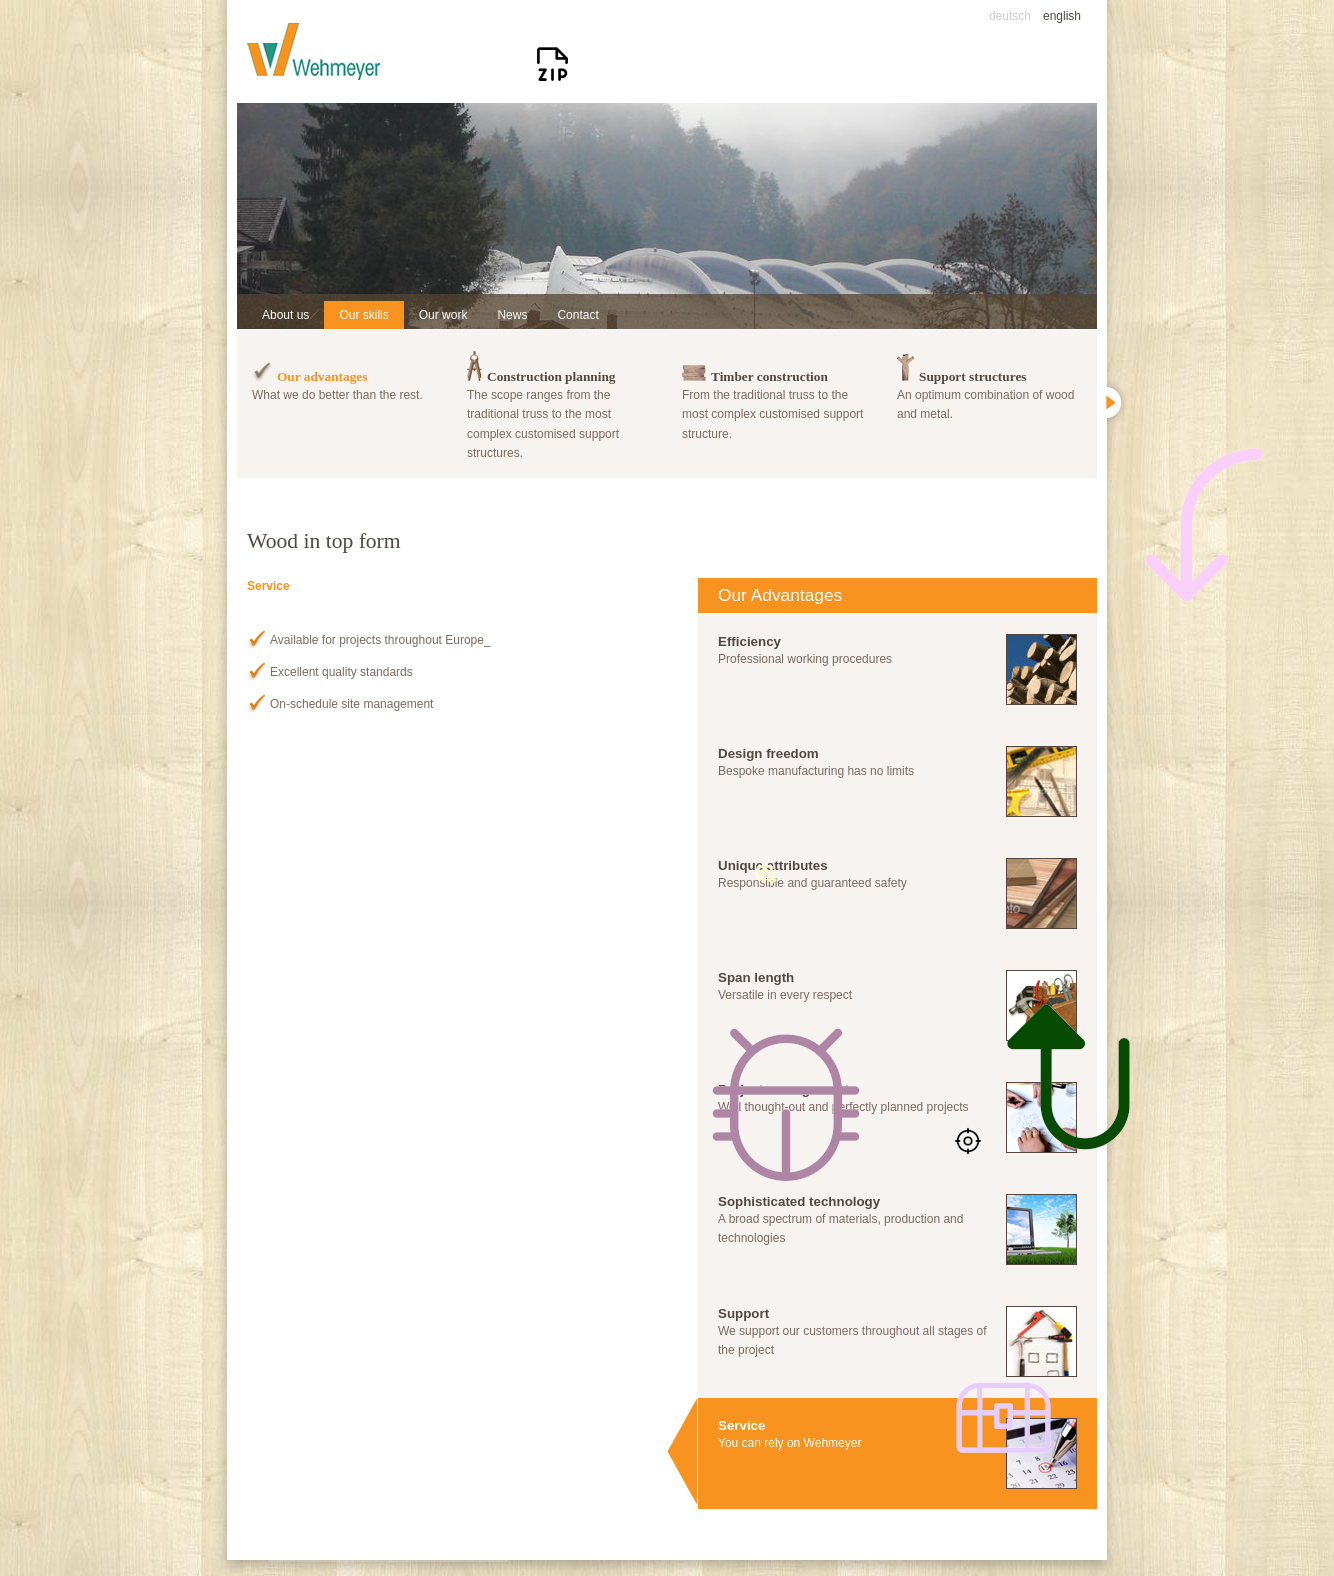 The width and height of the screenshot is (1334, 1576). What do you see at coordinates (552, 65) in the screenshot?
I see `compress files into a zip archive` at bounding box center [552, 65].